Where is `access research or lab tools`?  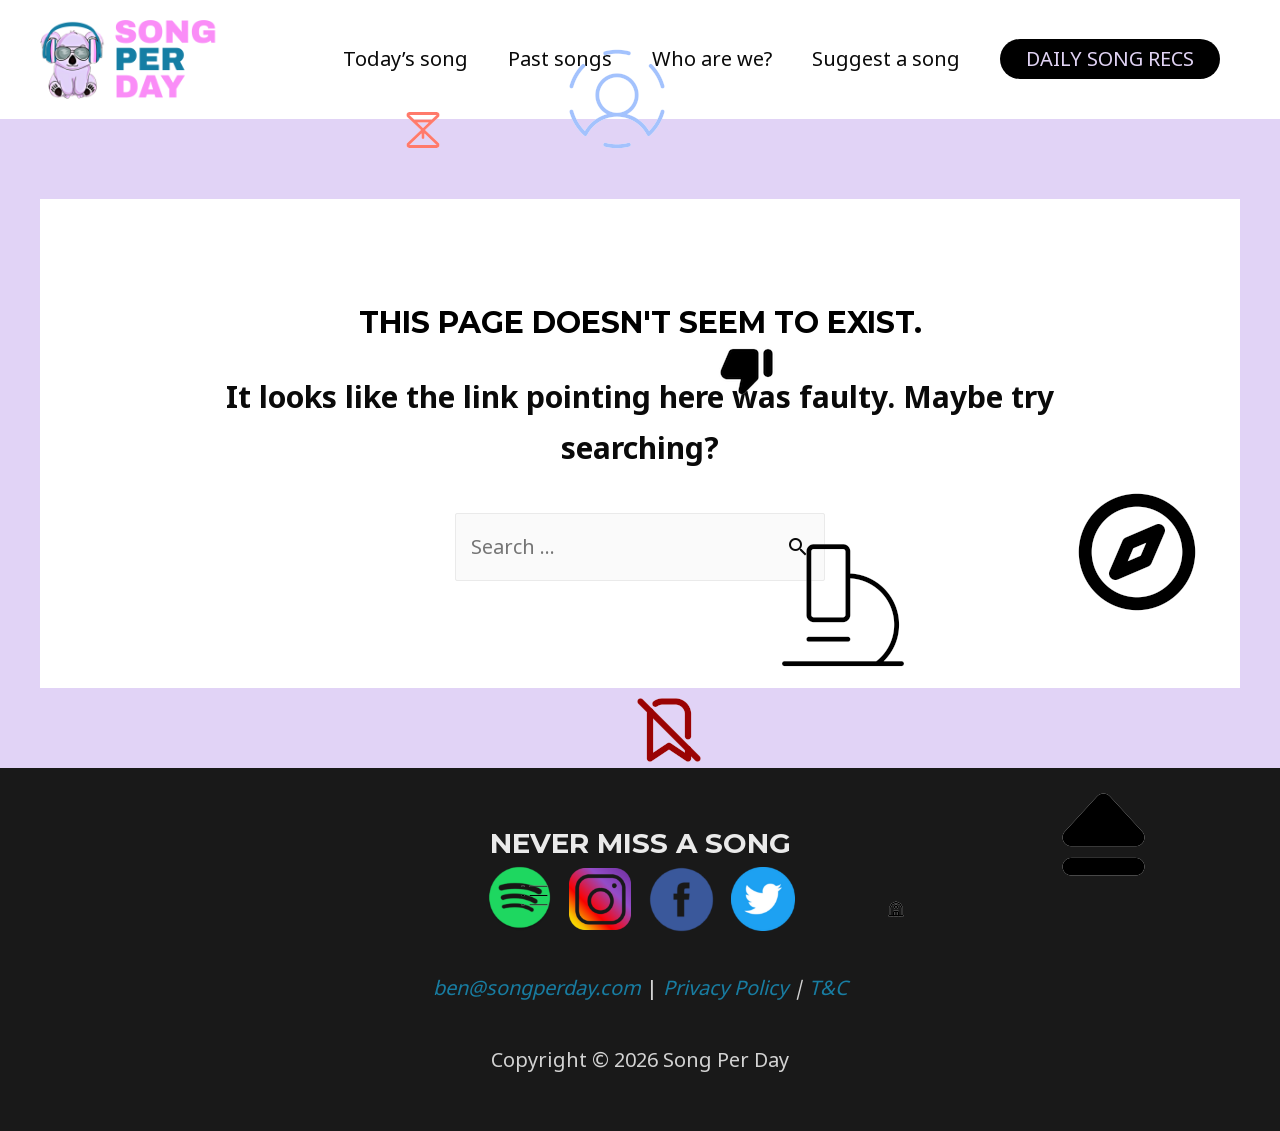 access research or lab tools is located at coordinates (843, 610).